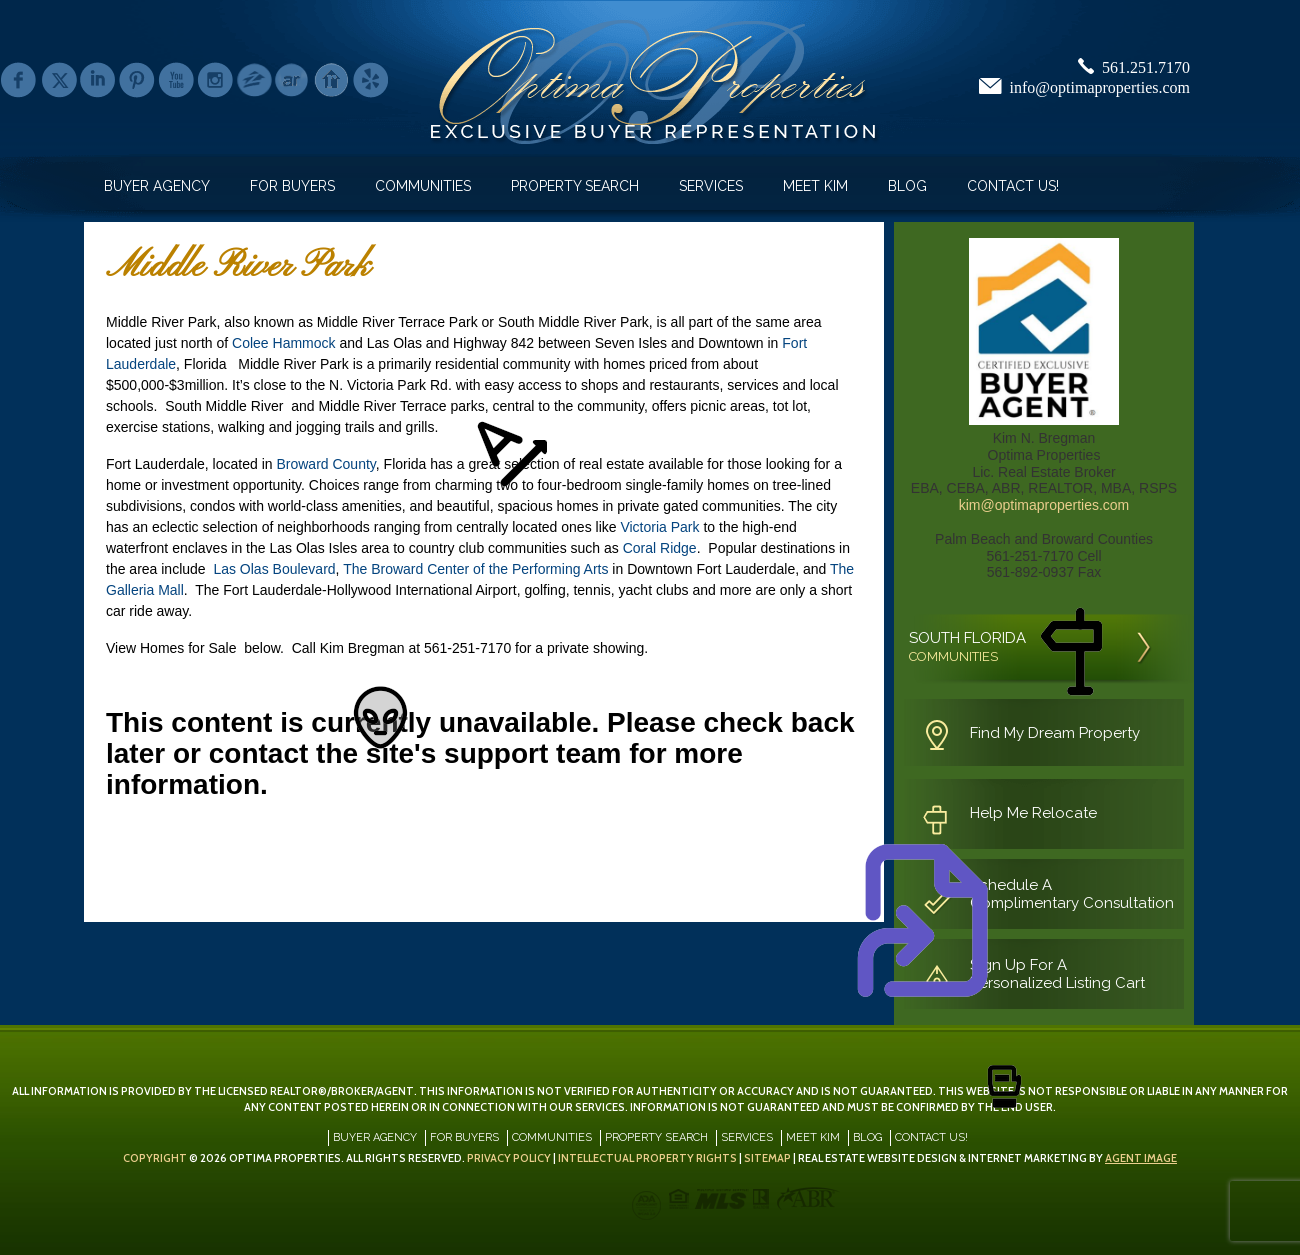 This screenshot has width=1300, height=1255. Describe the element at coordinates (926, 920) in the screenshot. I see `create a symbolic link to this file` at that location.